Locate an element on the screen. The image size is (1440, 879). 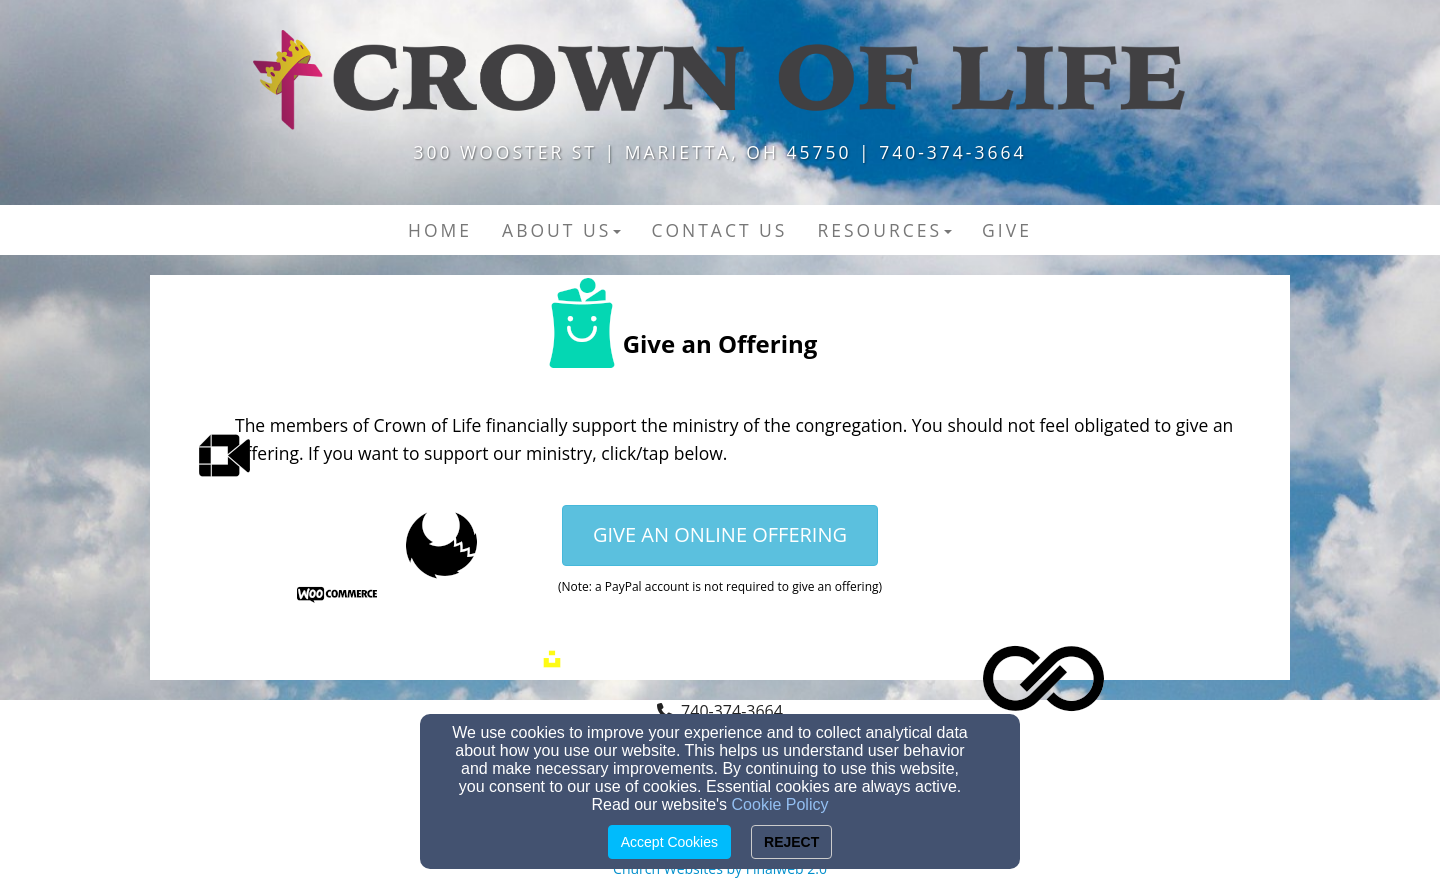
access woocommerce store settings is located at coordinates (337, 595).